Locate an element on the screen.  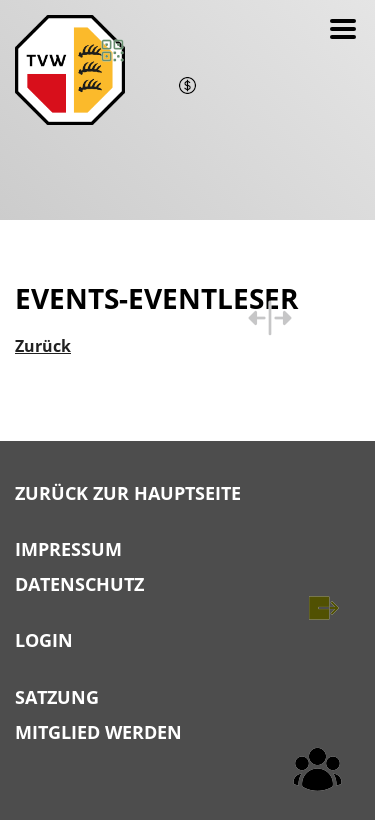
scan or generate a qr code is located at coordinates (112, 50).